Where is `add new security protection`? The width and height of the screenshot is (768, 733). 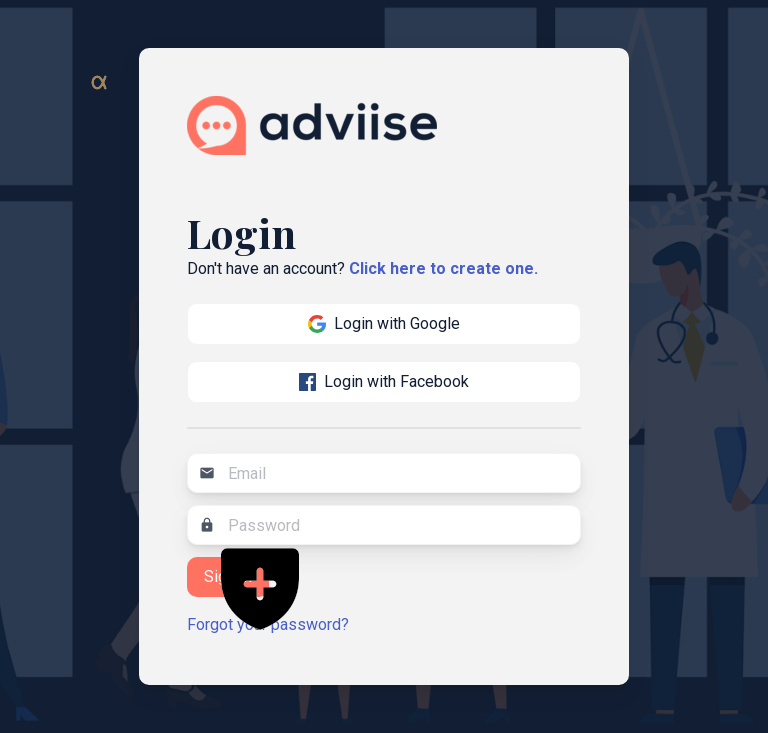
add new security protection is located at coordinates (260, 584).